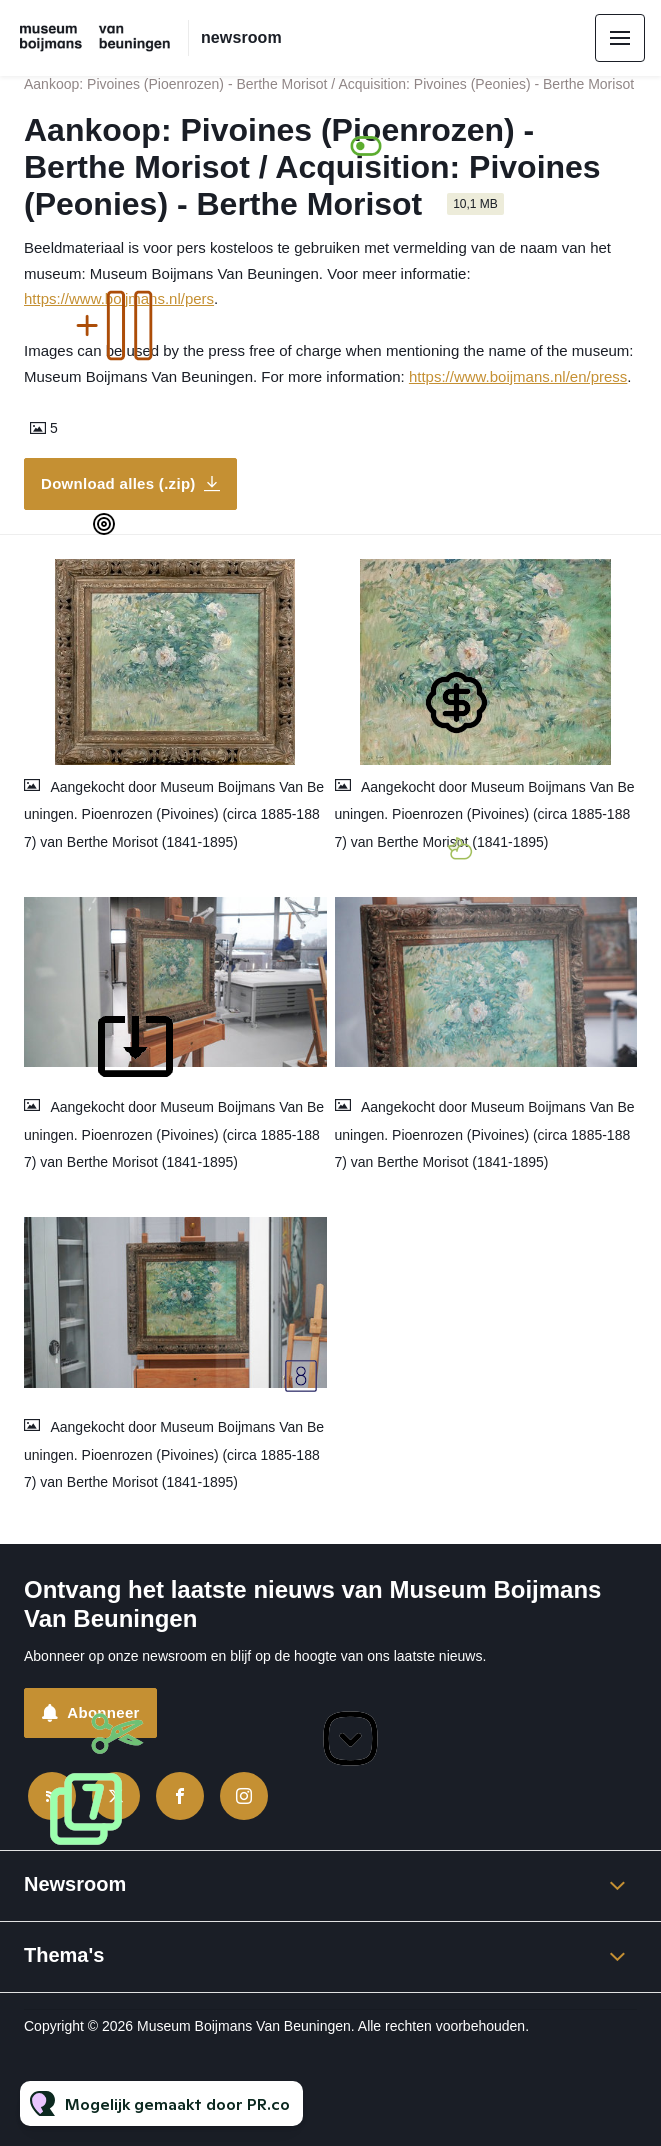  What do you see at coordinates (104, 524) in the screenshot?
I see `set a goal or target` at bounding box center [104, 524].